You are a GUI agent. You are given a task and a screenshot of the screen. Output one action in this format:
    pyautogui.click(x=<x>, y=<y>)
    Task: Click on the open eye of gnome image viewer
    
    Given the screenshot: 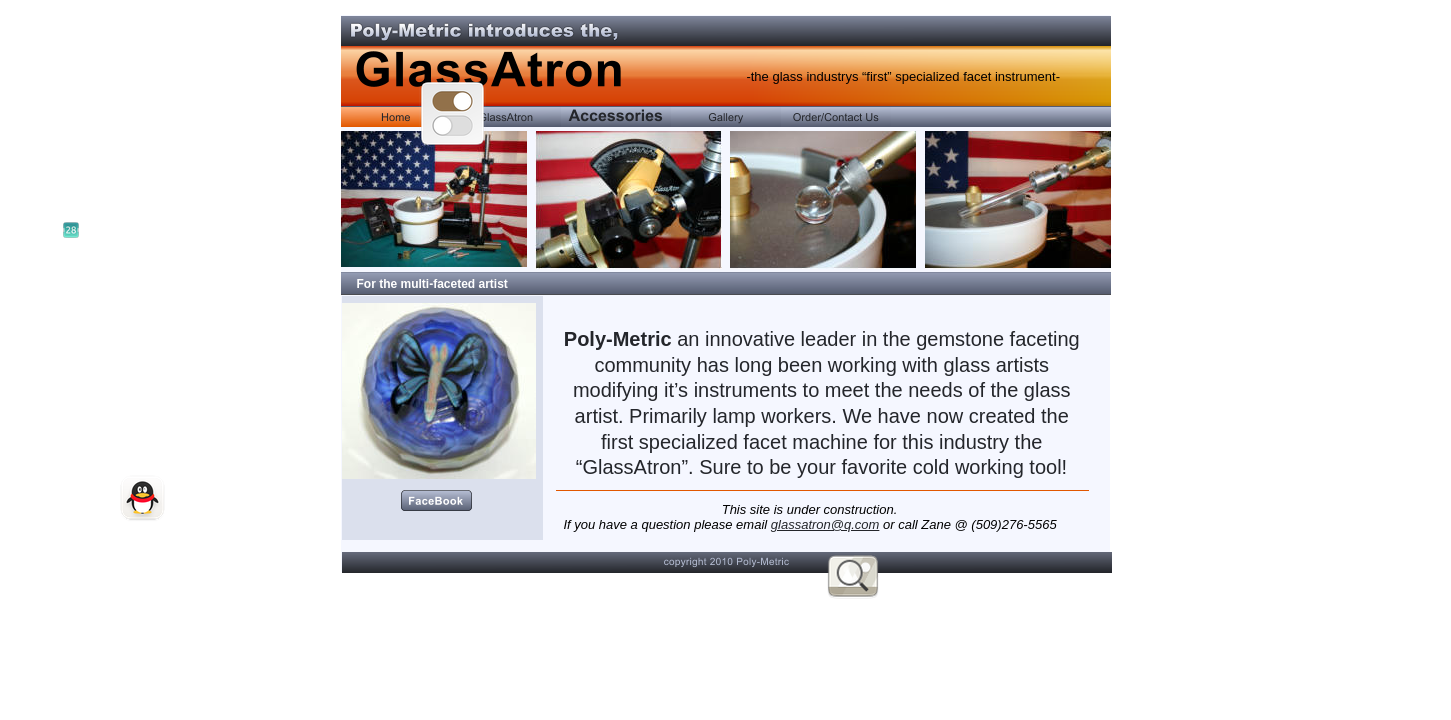 What is the action you would take?
    pyautogui.click(x=853, y=576)
    